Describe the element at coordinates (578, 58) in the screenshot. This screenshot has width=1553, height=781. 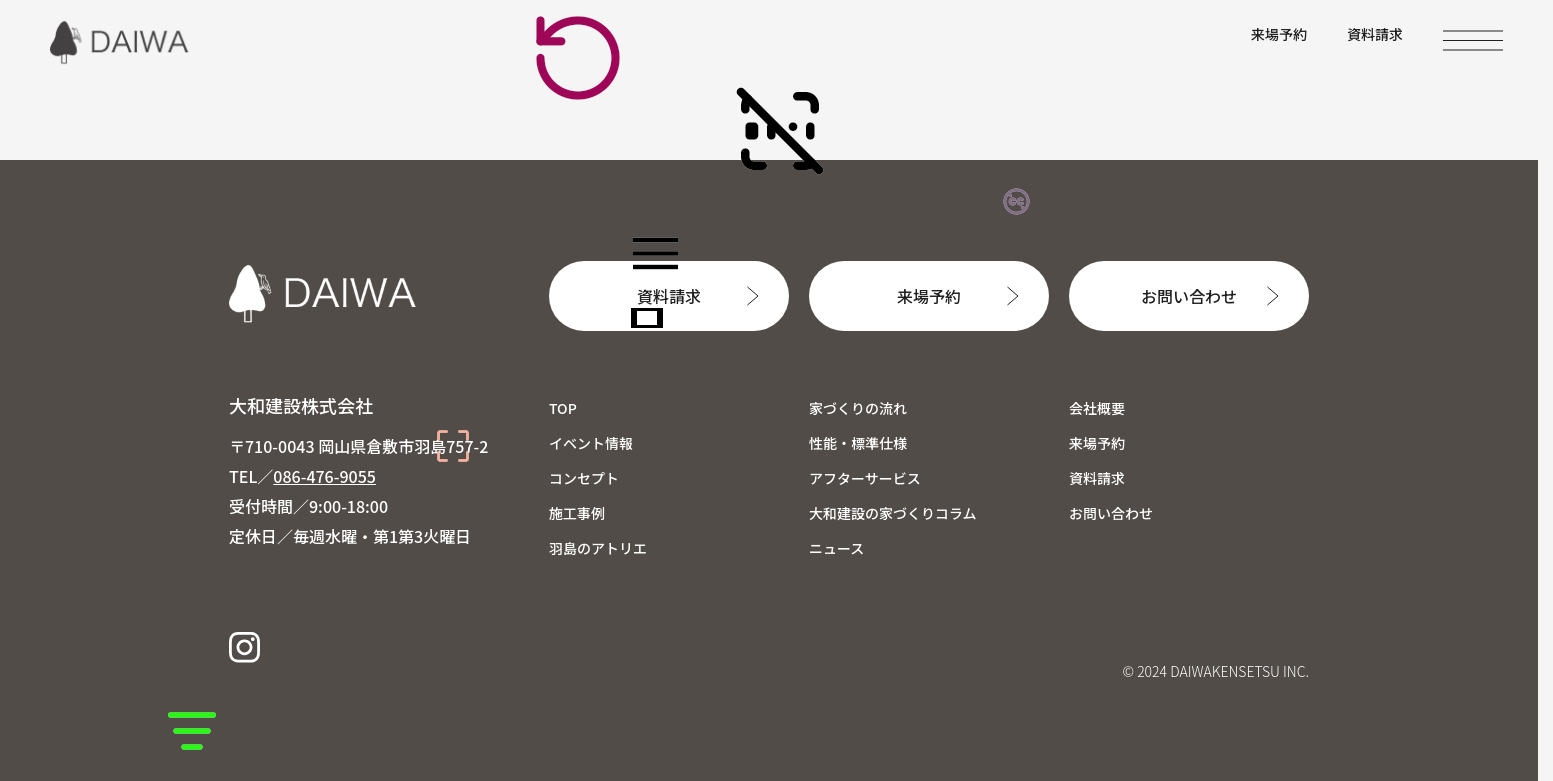
I see `undo the last action` at that location.